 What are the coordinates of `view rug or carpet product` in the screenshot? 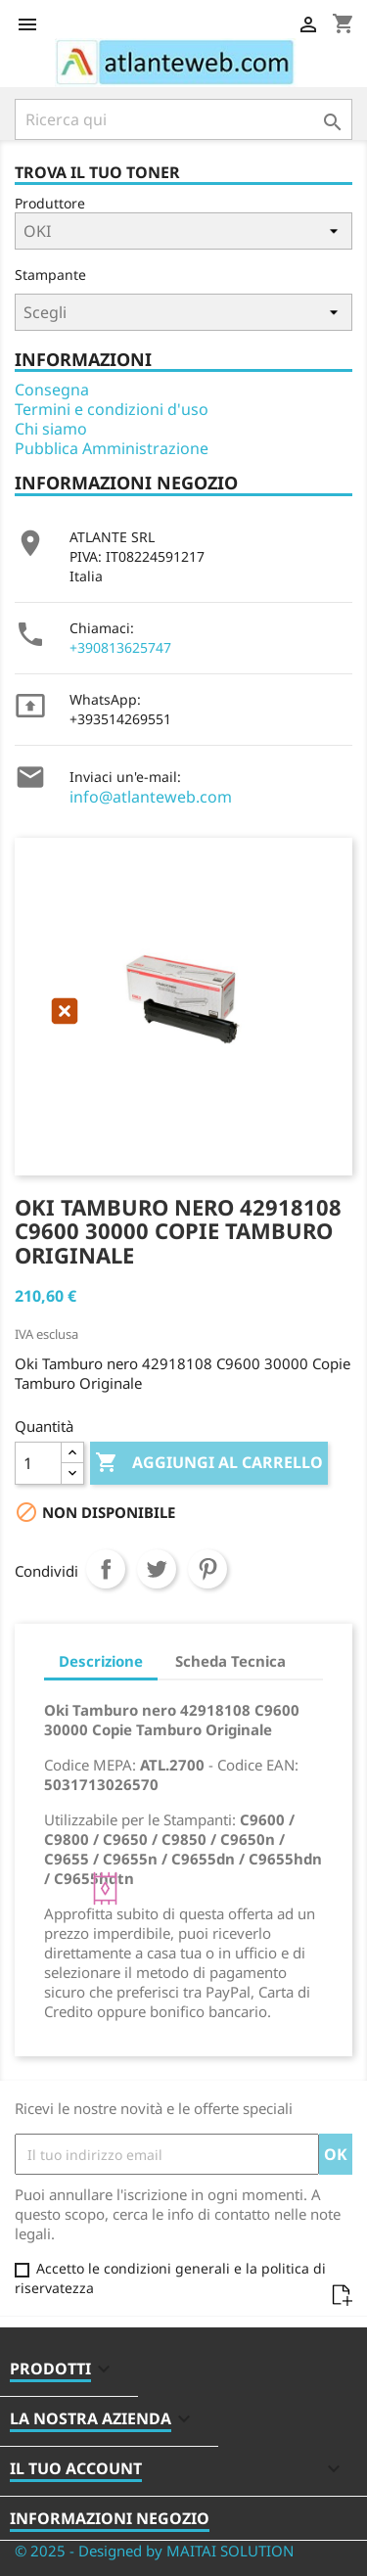 It's located at (105, 1888).